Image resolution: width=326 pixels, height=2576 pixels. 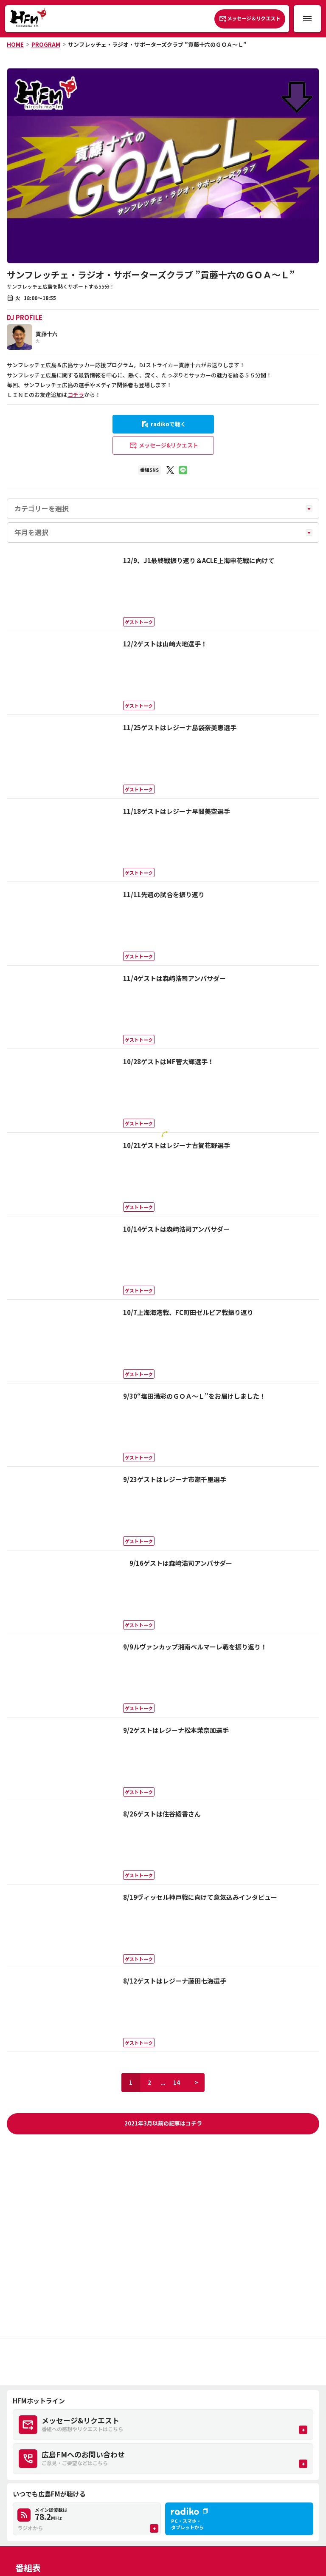 I want to click on download file or content, so click(x=297, y=96).